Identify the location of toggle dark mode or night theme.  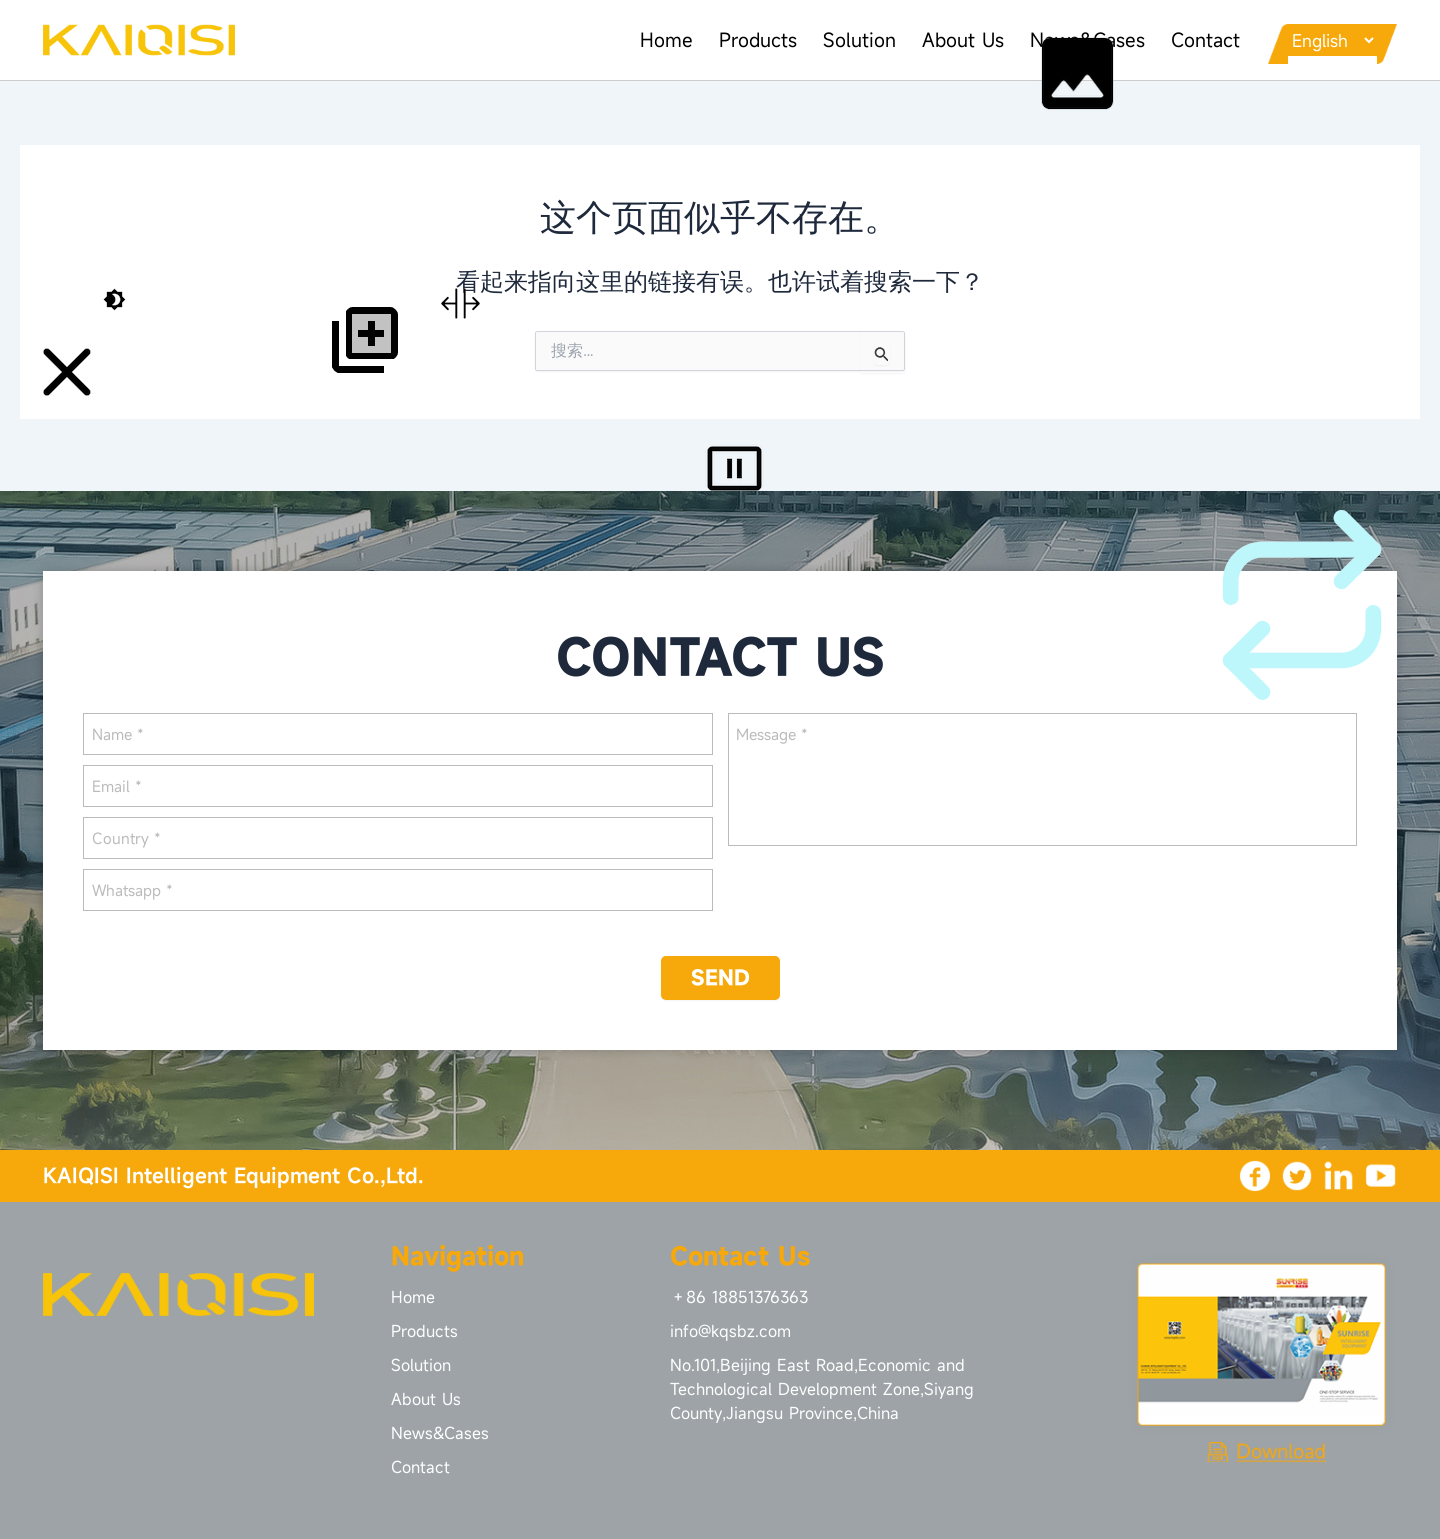
(114, 299).